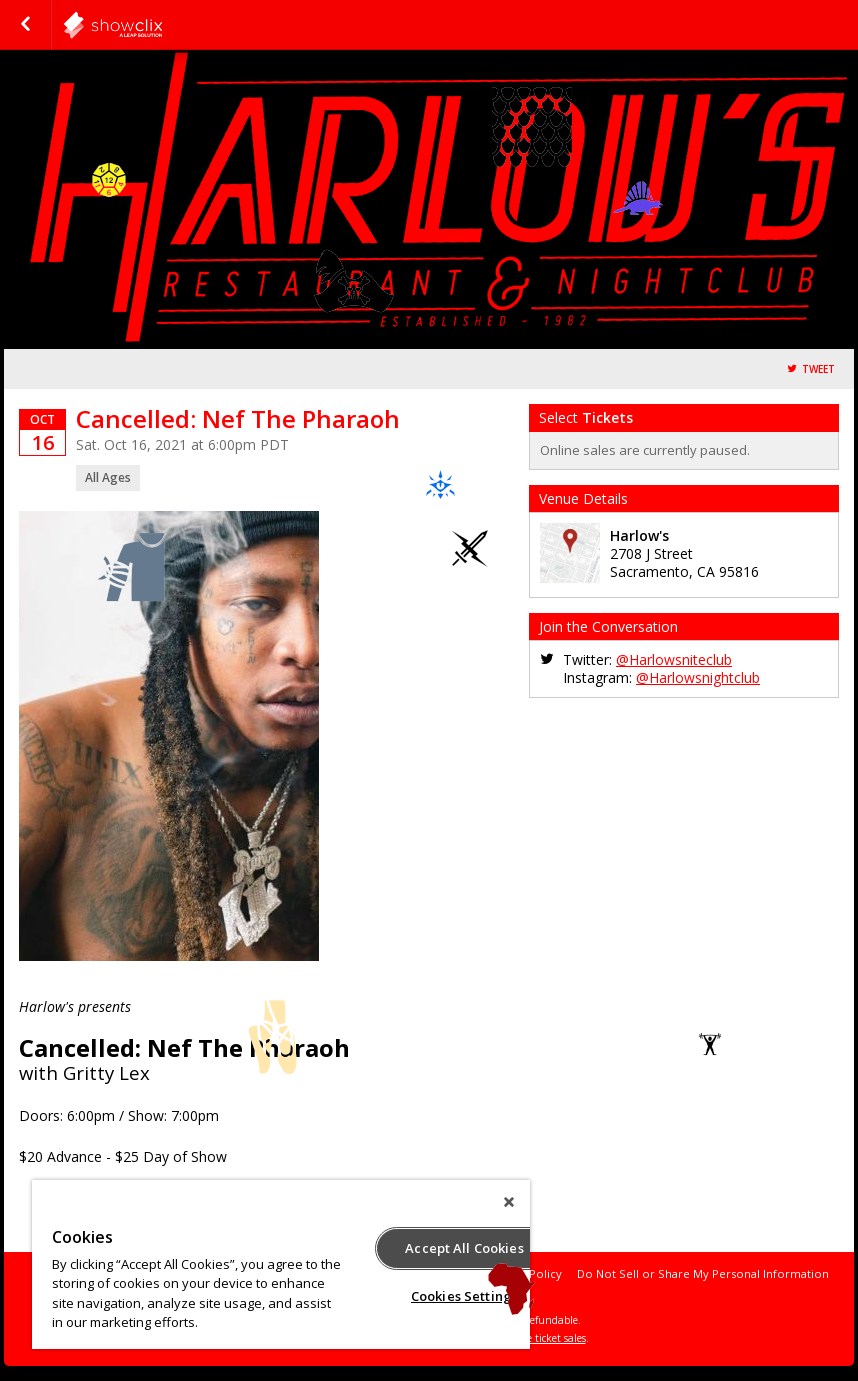  I want to click on access workout or exercise tracking, so click(710, 1044).